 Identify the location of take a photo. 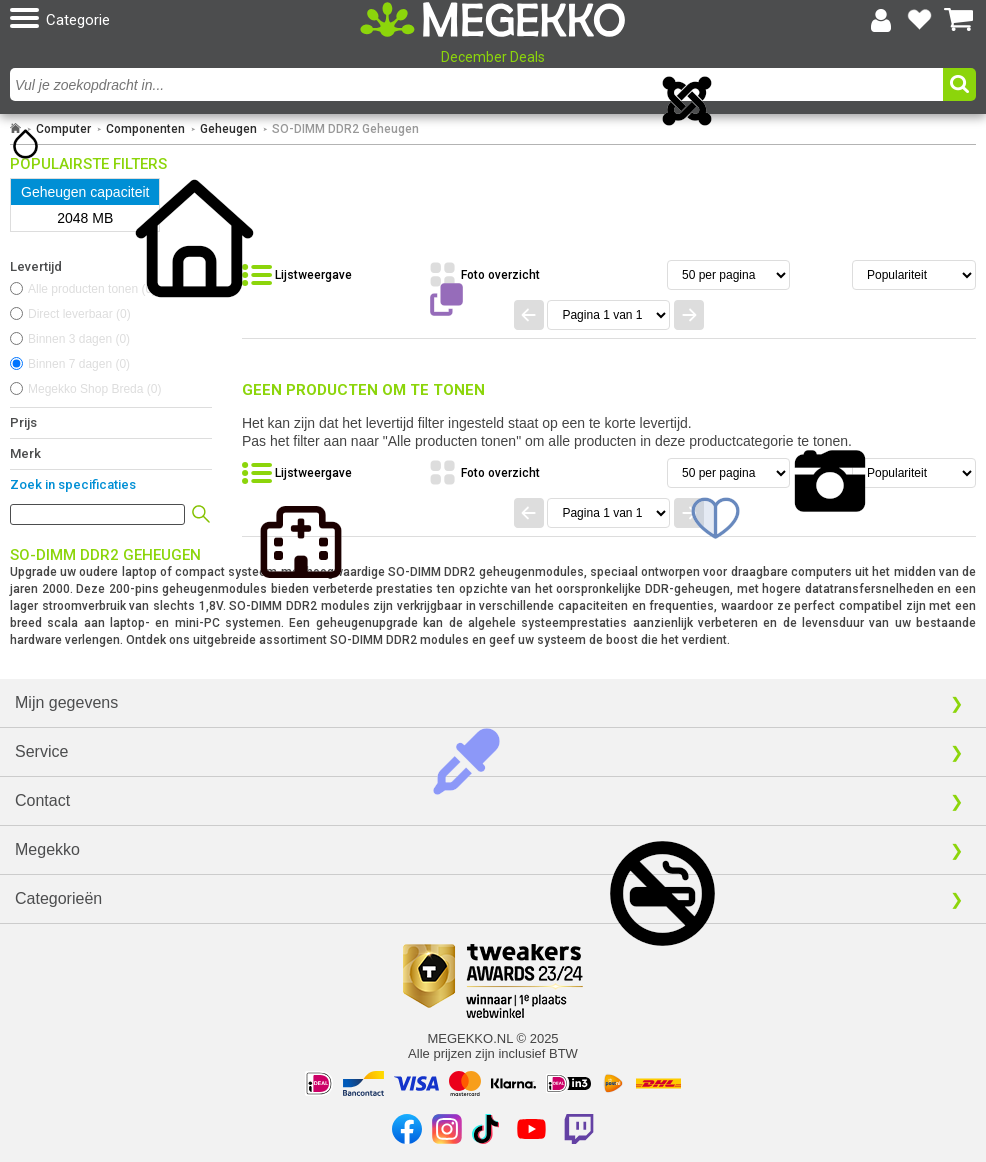
(830, 481).